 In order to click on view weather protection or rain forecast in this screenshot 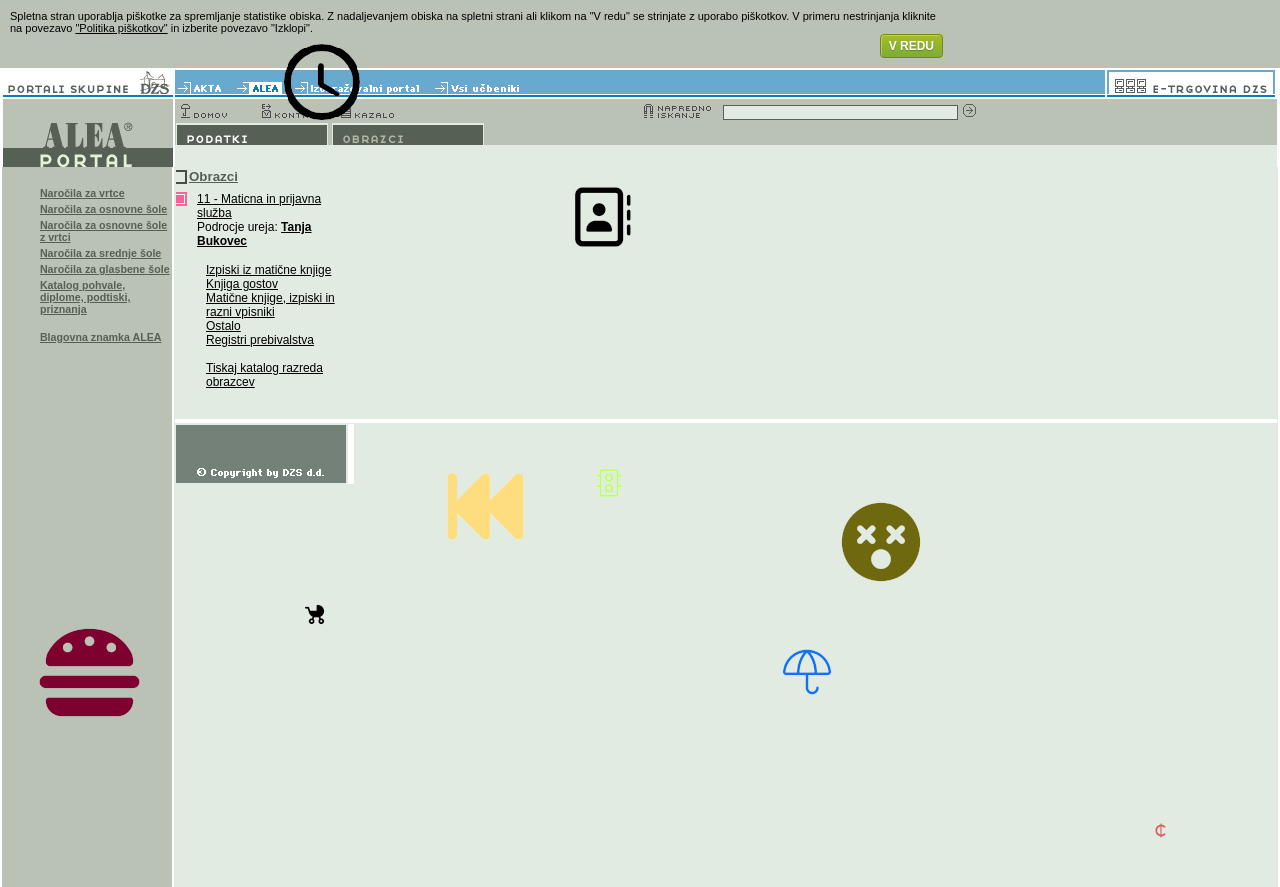, I will do `click(807, 672)`.